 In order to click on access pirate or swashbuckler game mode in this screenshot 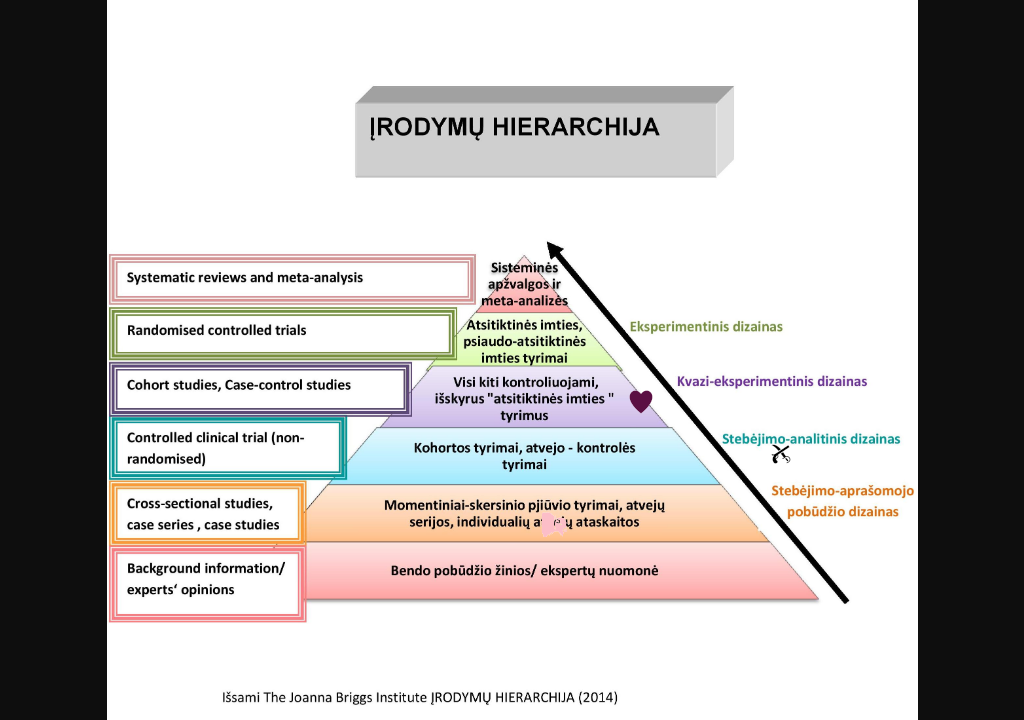, I will do `click(781, 454)`.